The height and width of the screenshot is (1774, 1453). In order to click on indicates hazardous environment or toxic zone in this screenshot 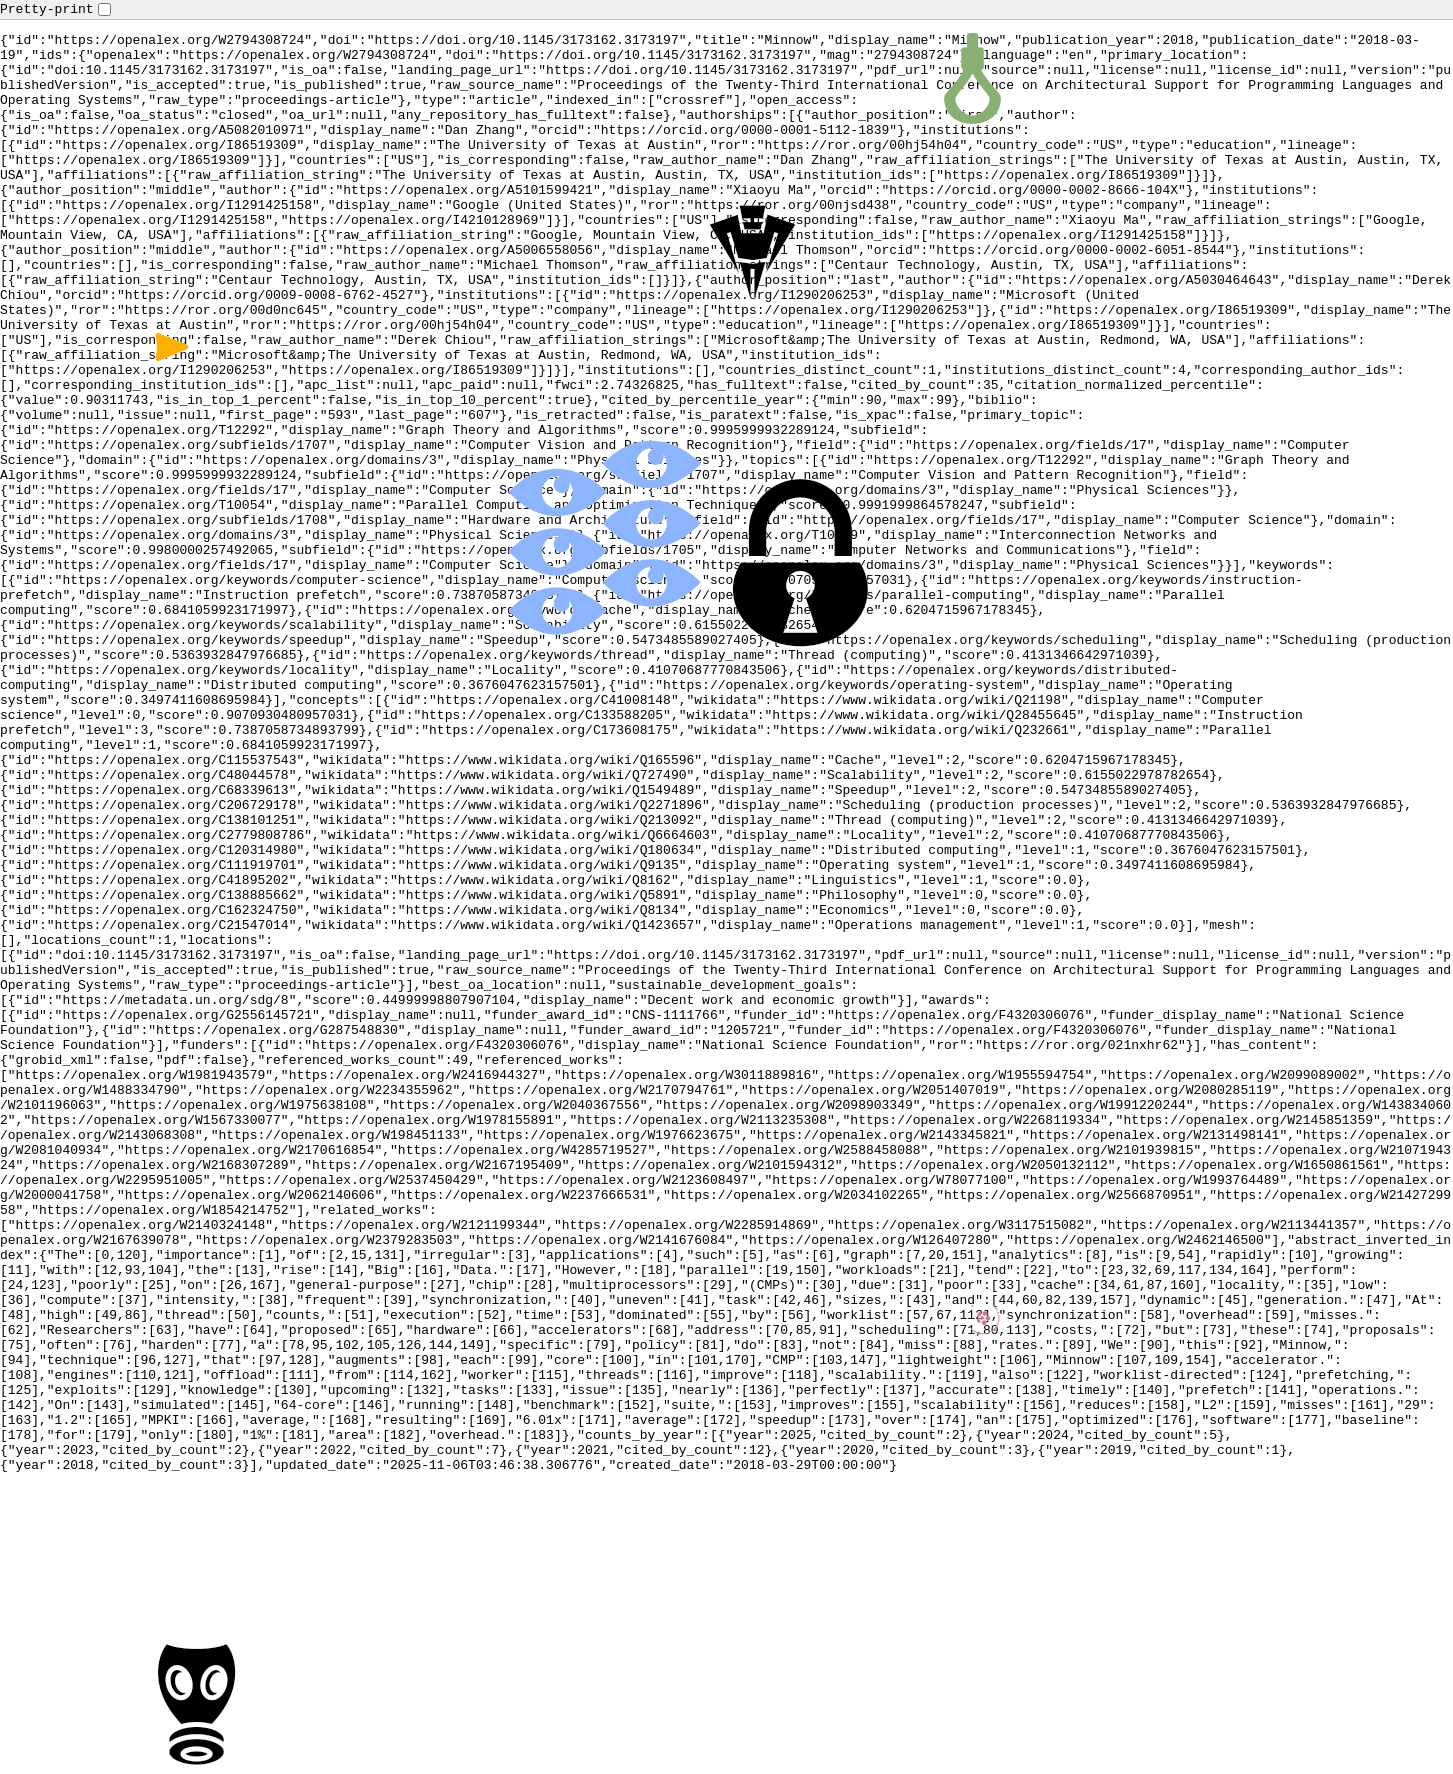, I will do `click(198, 1704)`.